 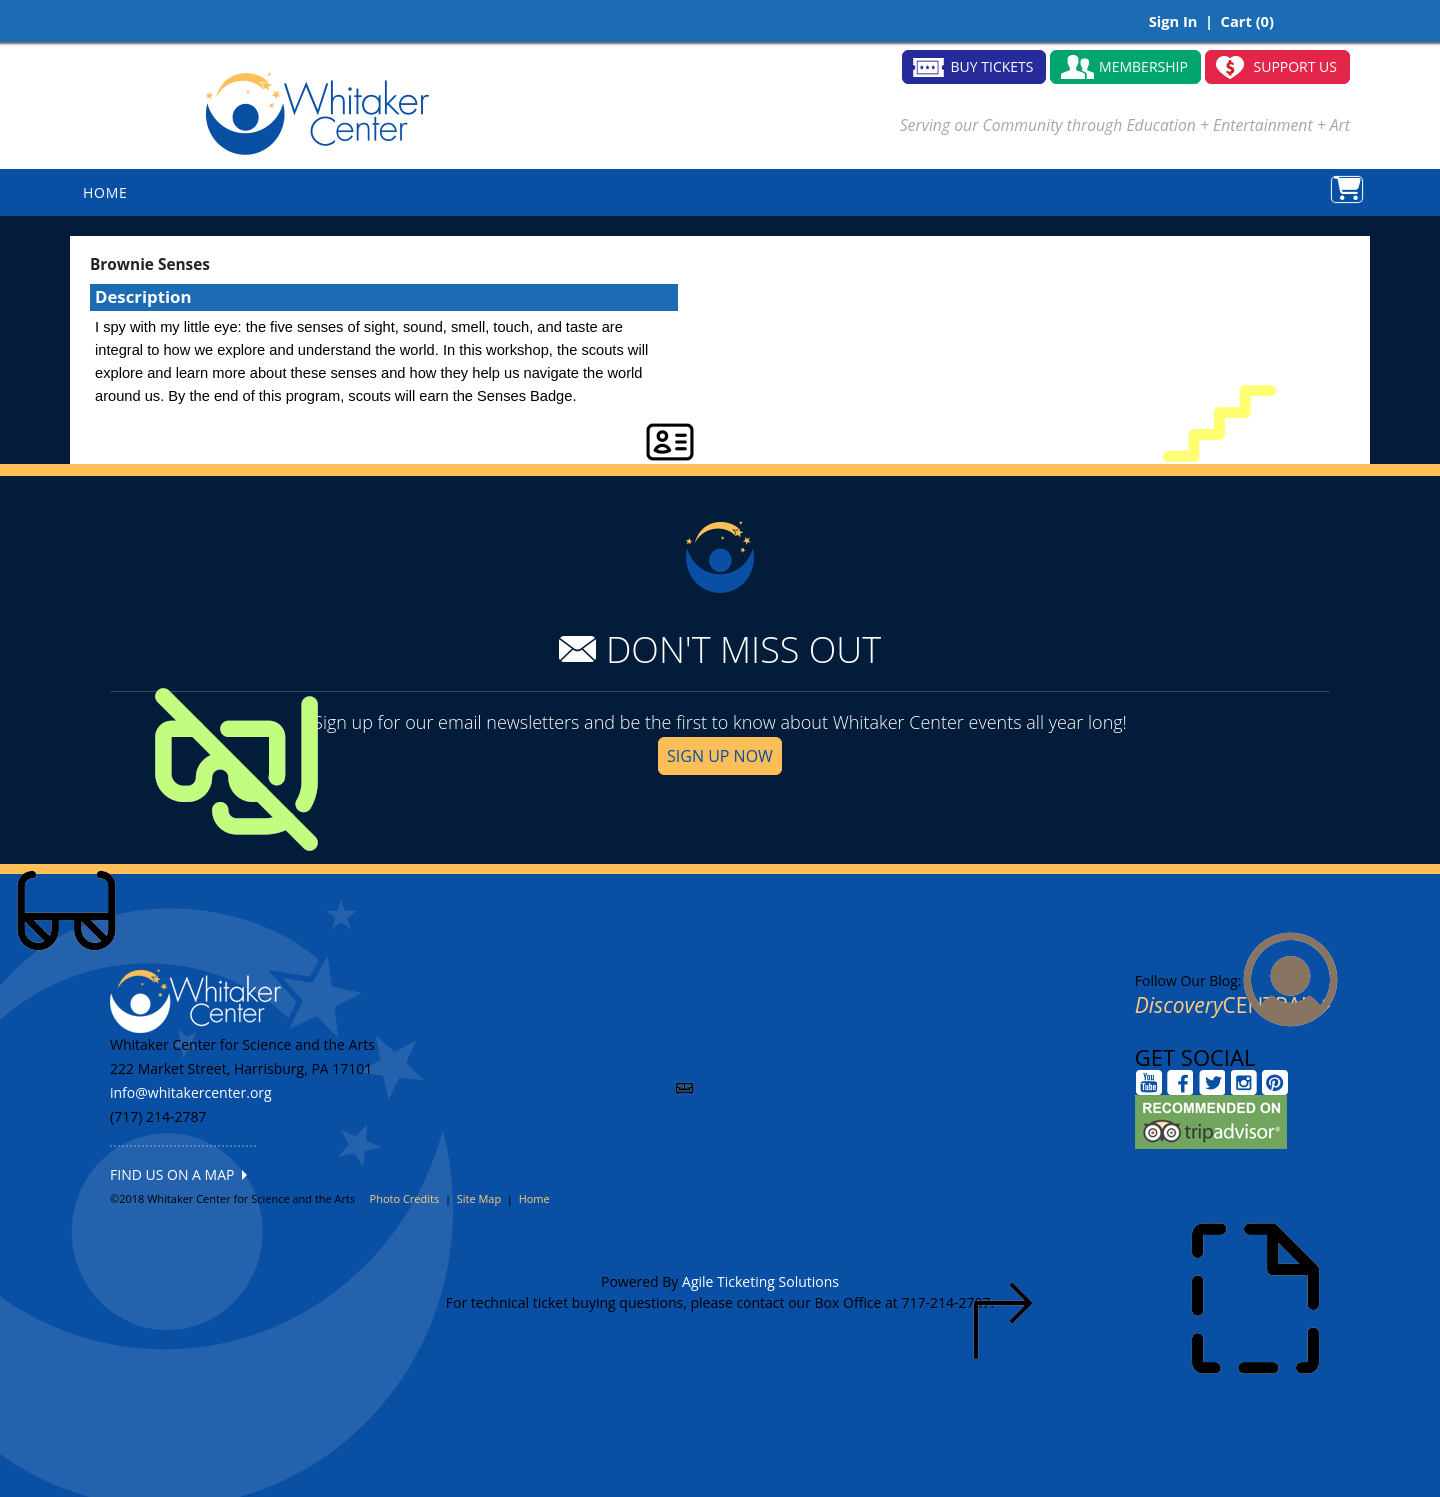 What do you see at coordinates (670, 442) in the screenshot?
I see `view your profile or identification details` at bounding box center [670, 442].